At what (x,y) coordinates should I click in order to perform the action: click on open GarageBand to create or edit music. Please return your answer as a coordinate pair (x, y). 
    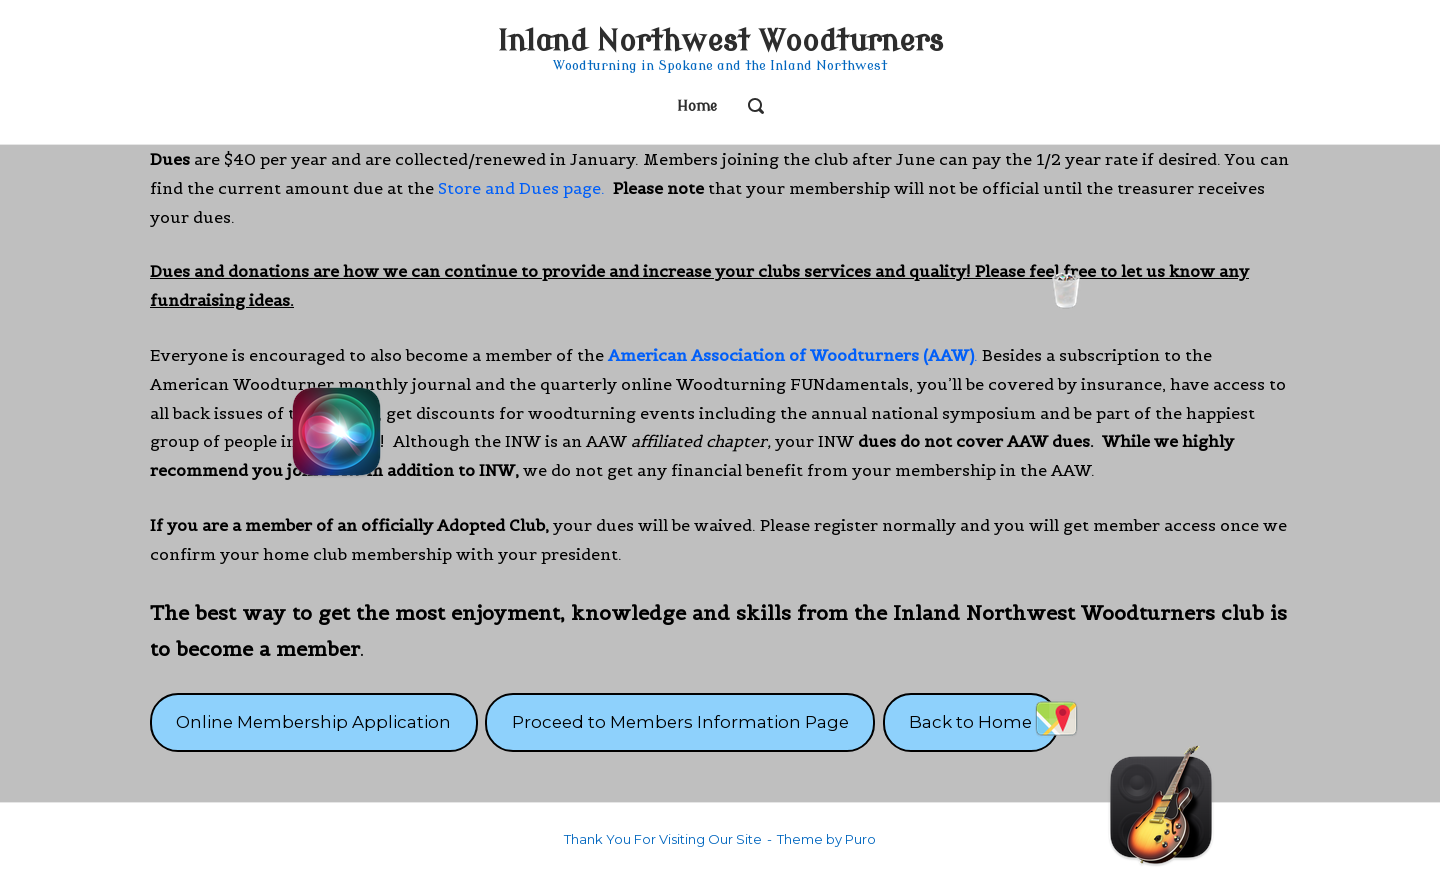
    Looking at the image, I should click on (1161, 807).